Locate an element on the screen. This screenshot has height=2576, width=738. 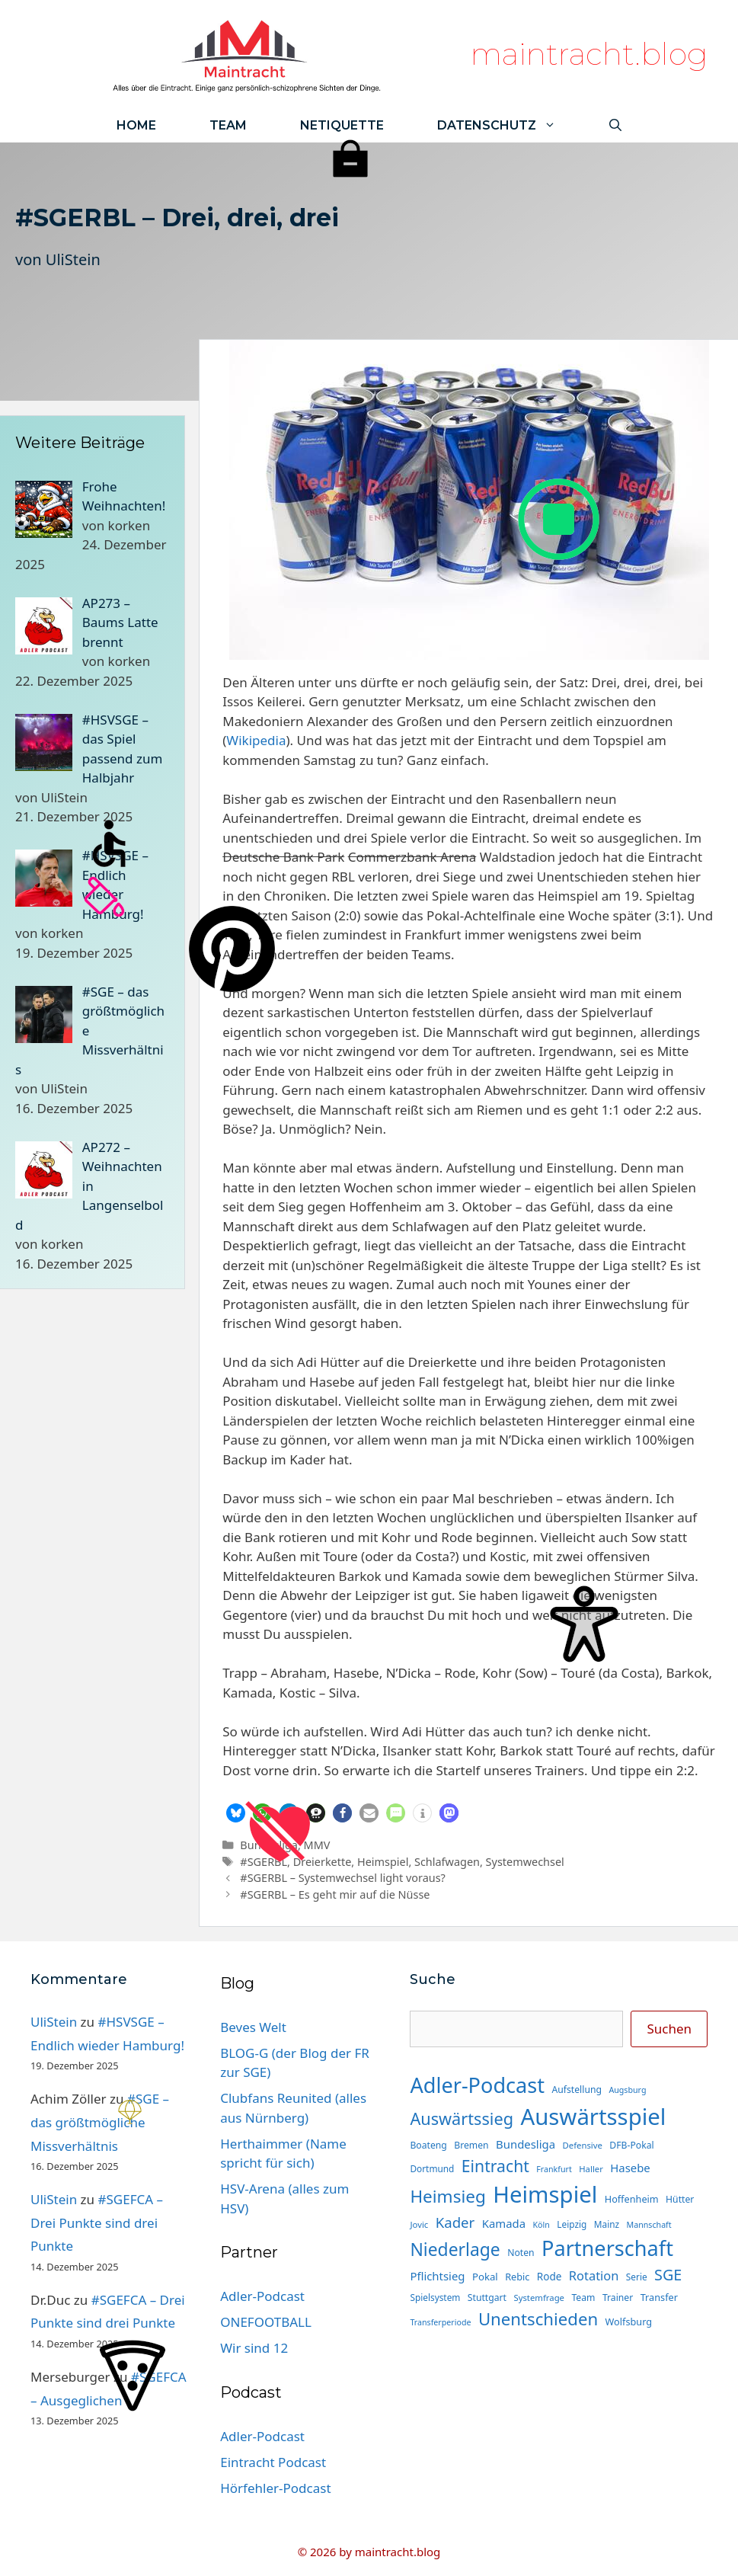
access airdrop or file drop feature is located at coordinates (129, 2112).